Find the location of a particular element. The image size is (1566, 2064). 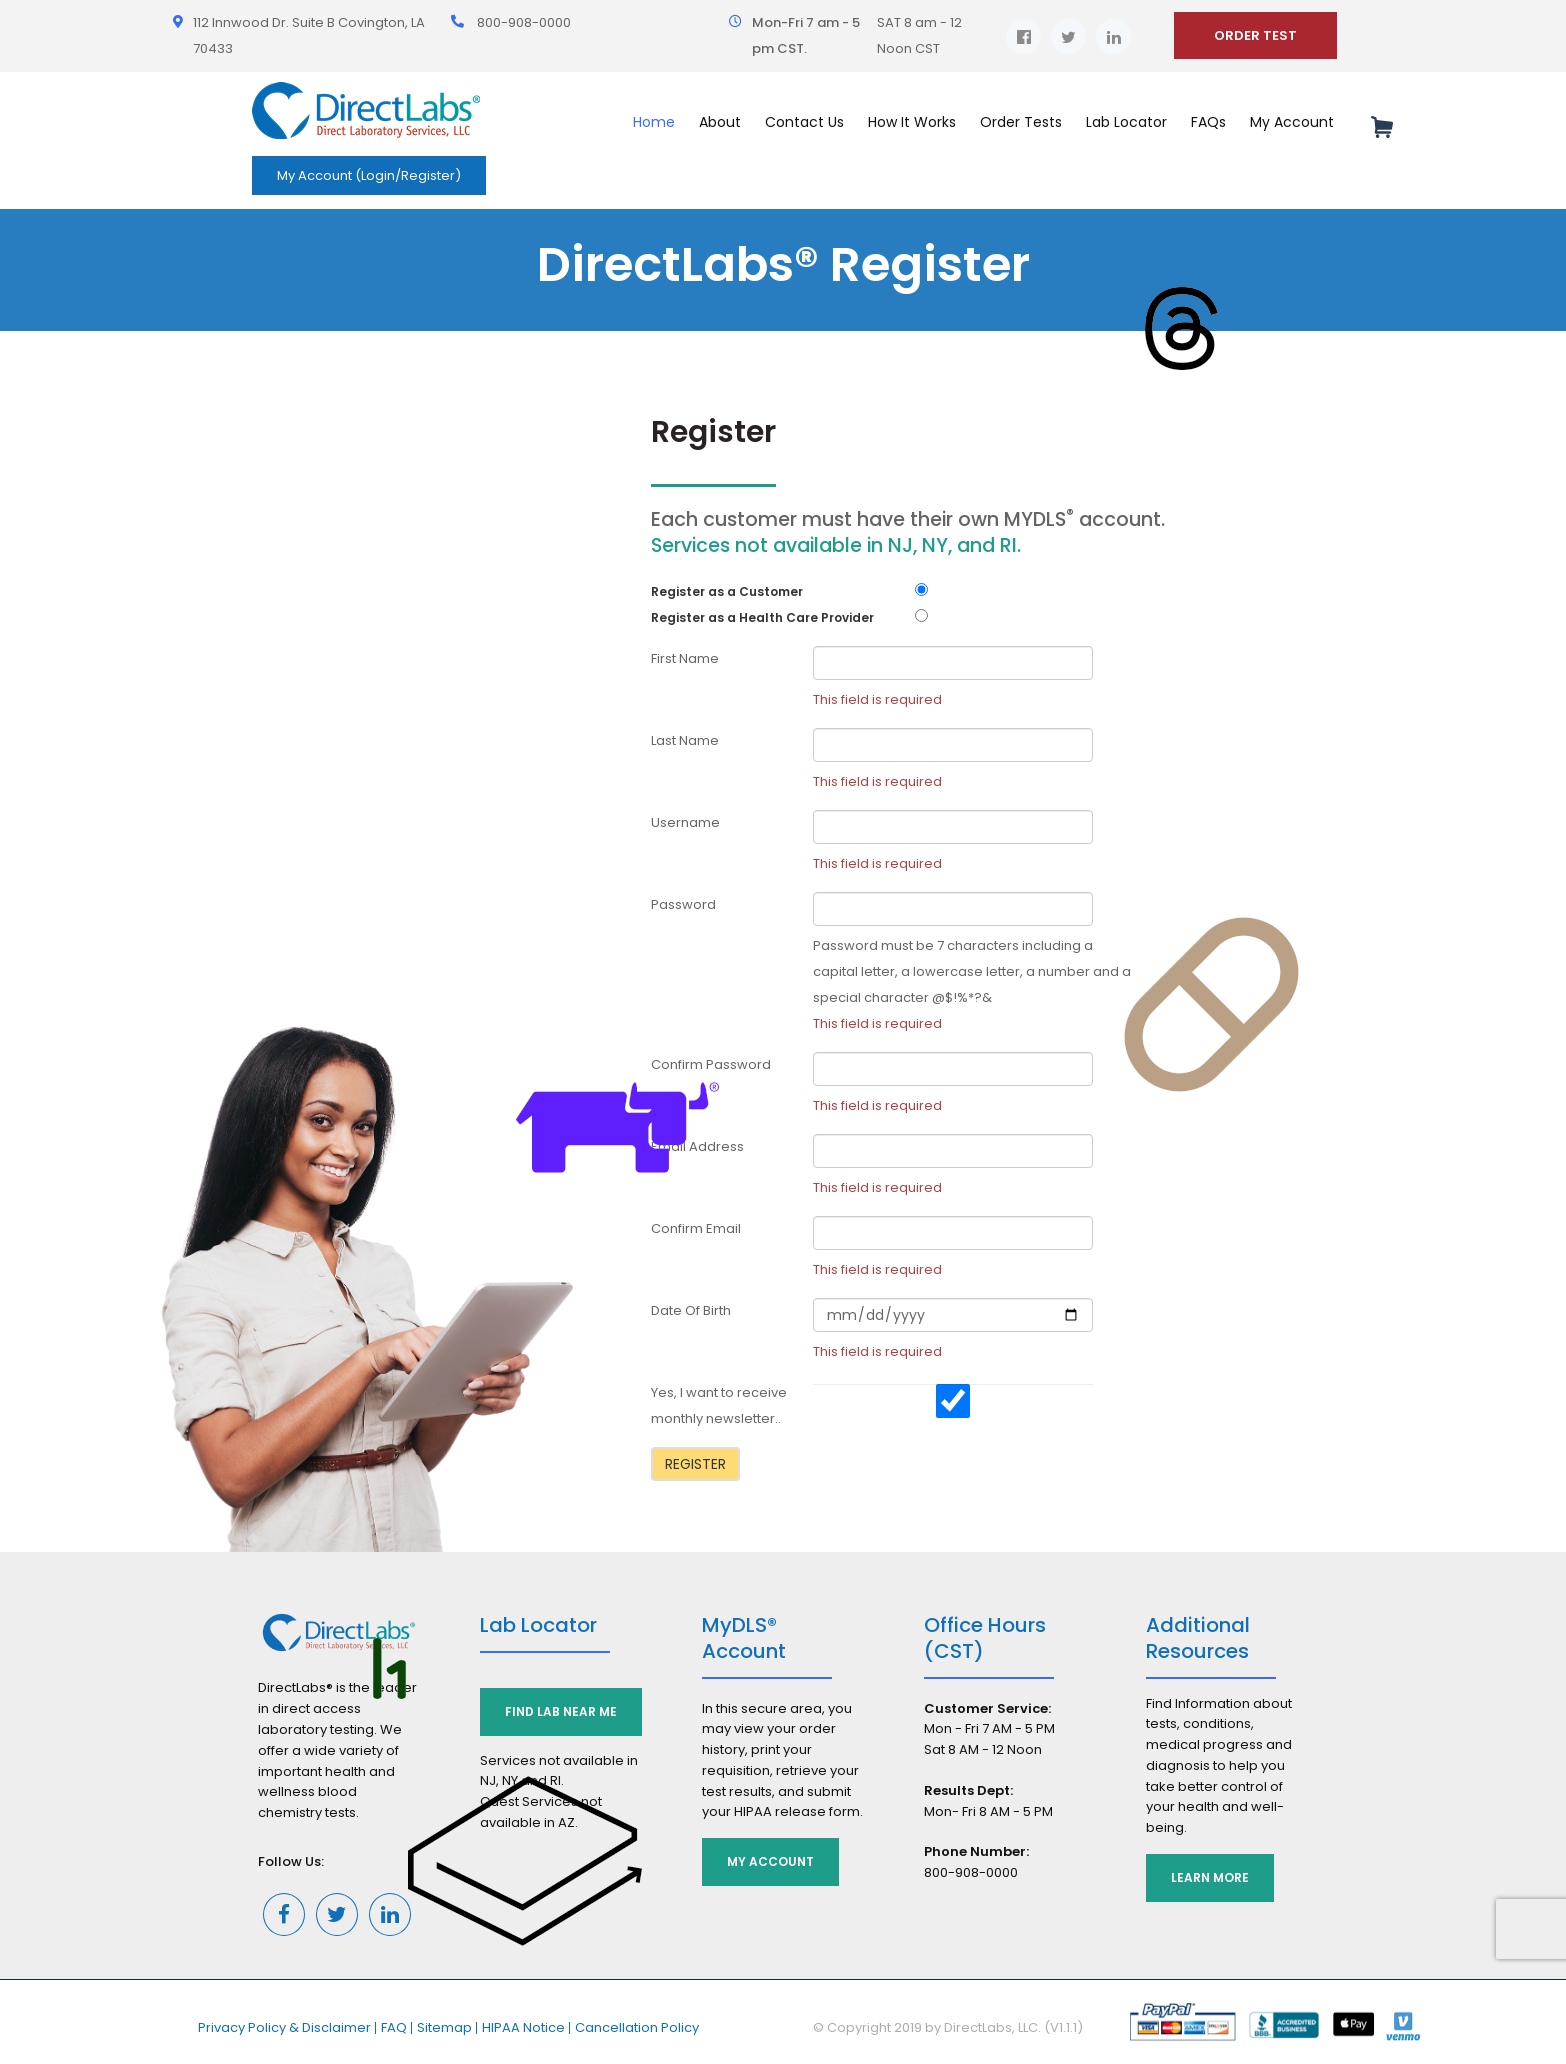

view medication information is located at coordinates (1211, 1004).